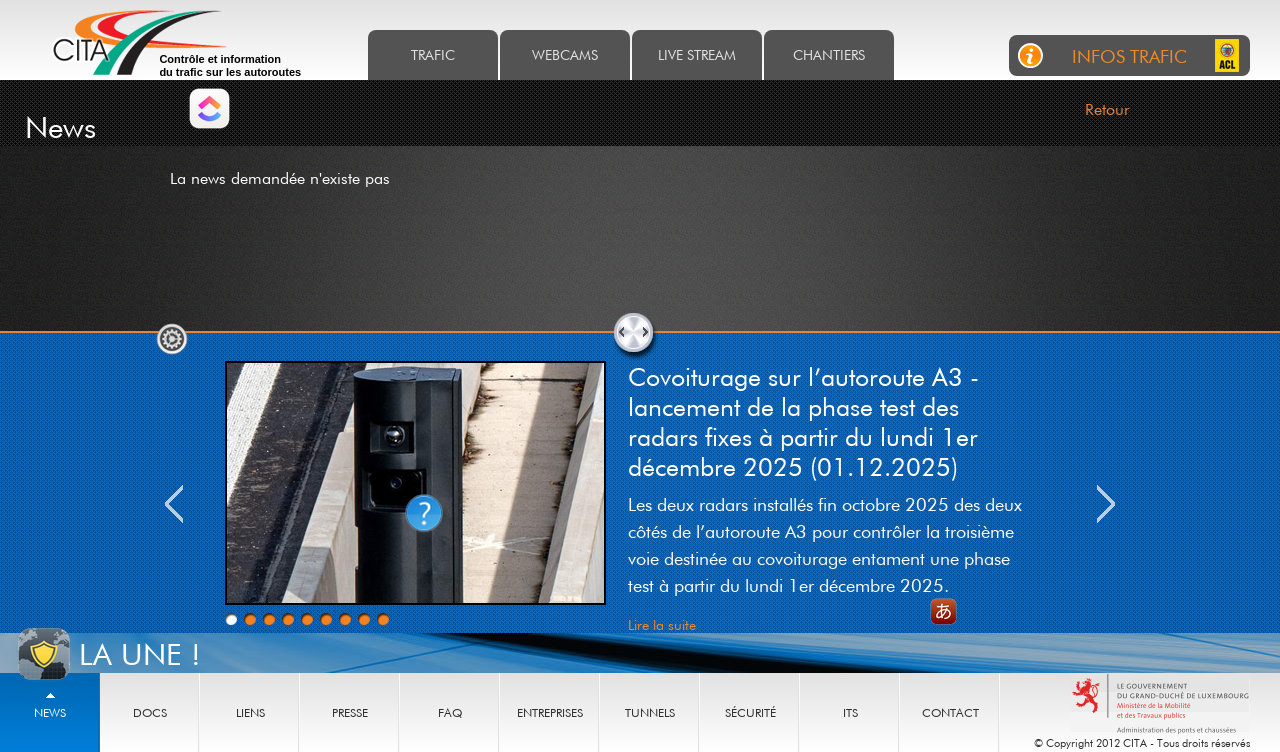  I want to click on open ClickUp app, so click(209, 108).